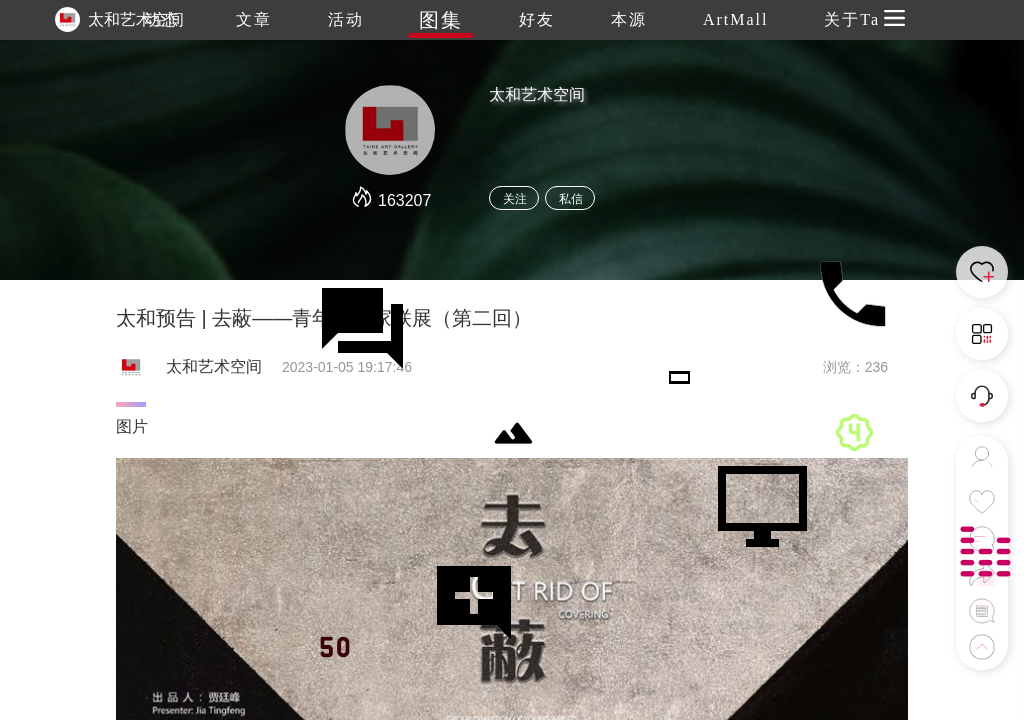 The height and width of the screenshot is (720, 1024). Describe the element at coordinates (679, 377) in the screenshot. I see `crop image to 7:5 aspect ratio` at that location.